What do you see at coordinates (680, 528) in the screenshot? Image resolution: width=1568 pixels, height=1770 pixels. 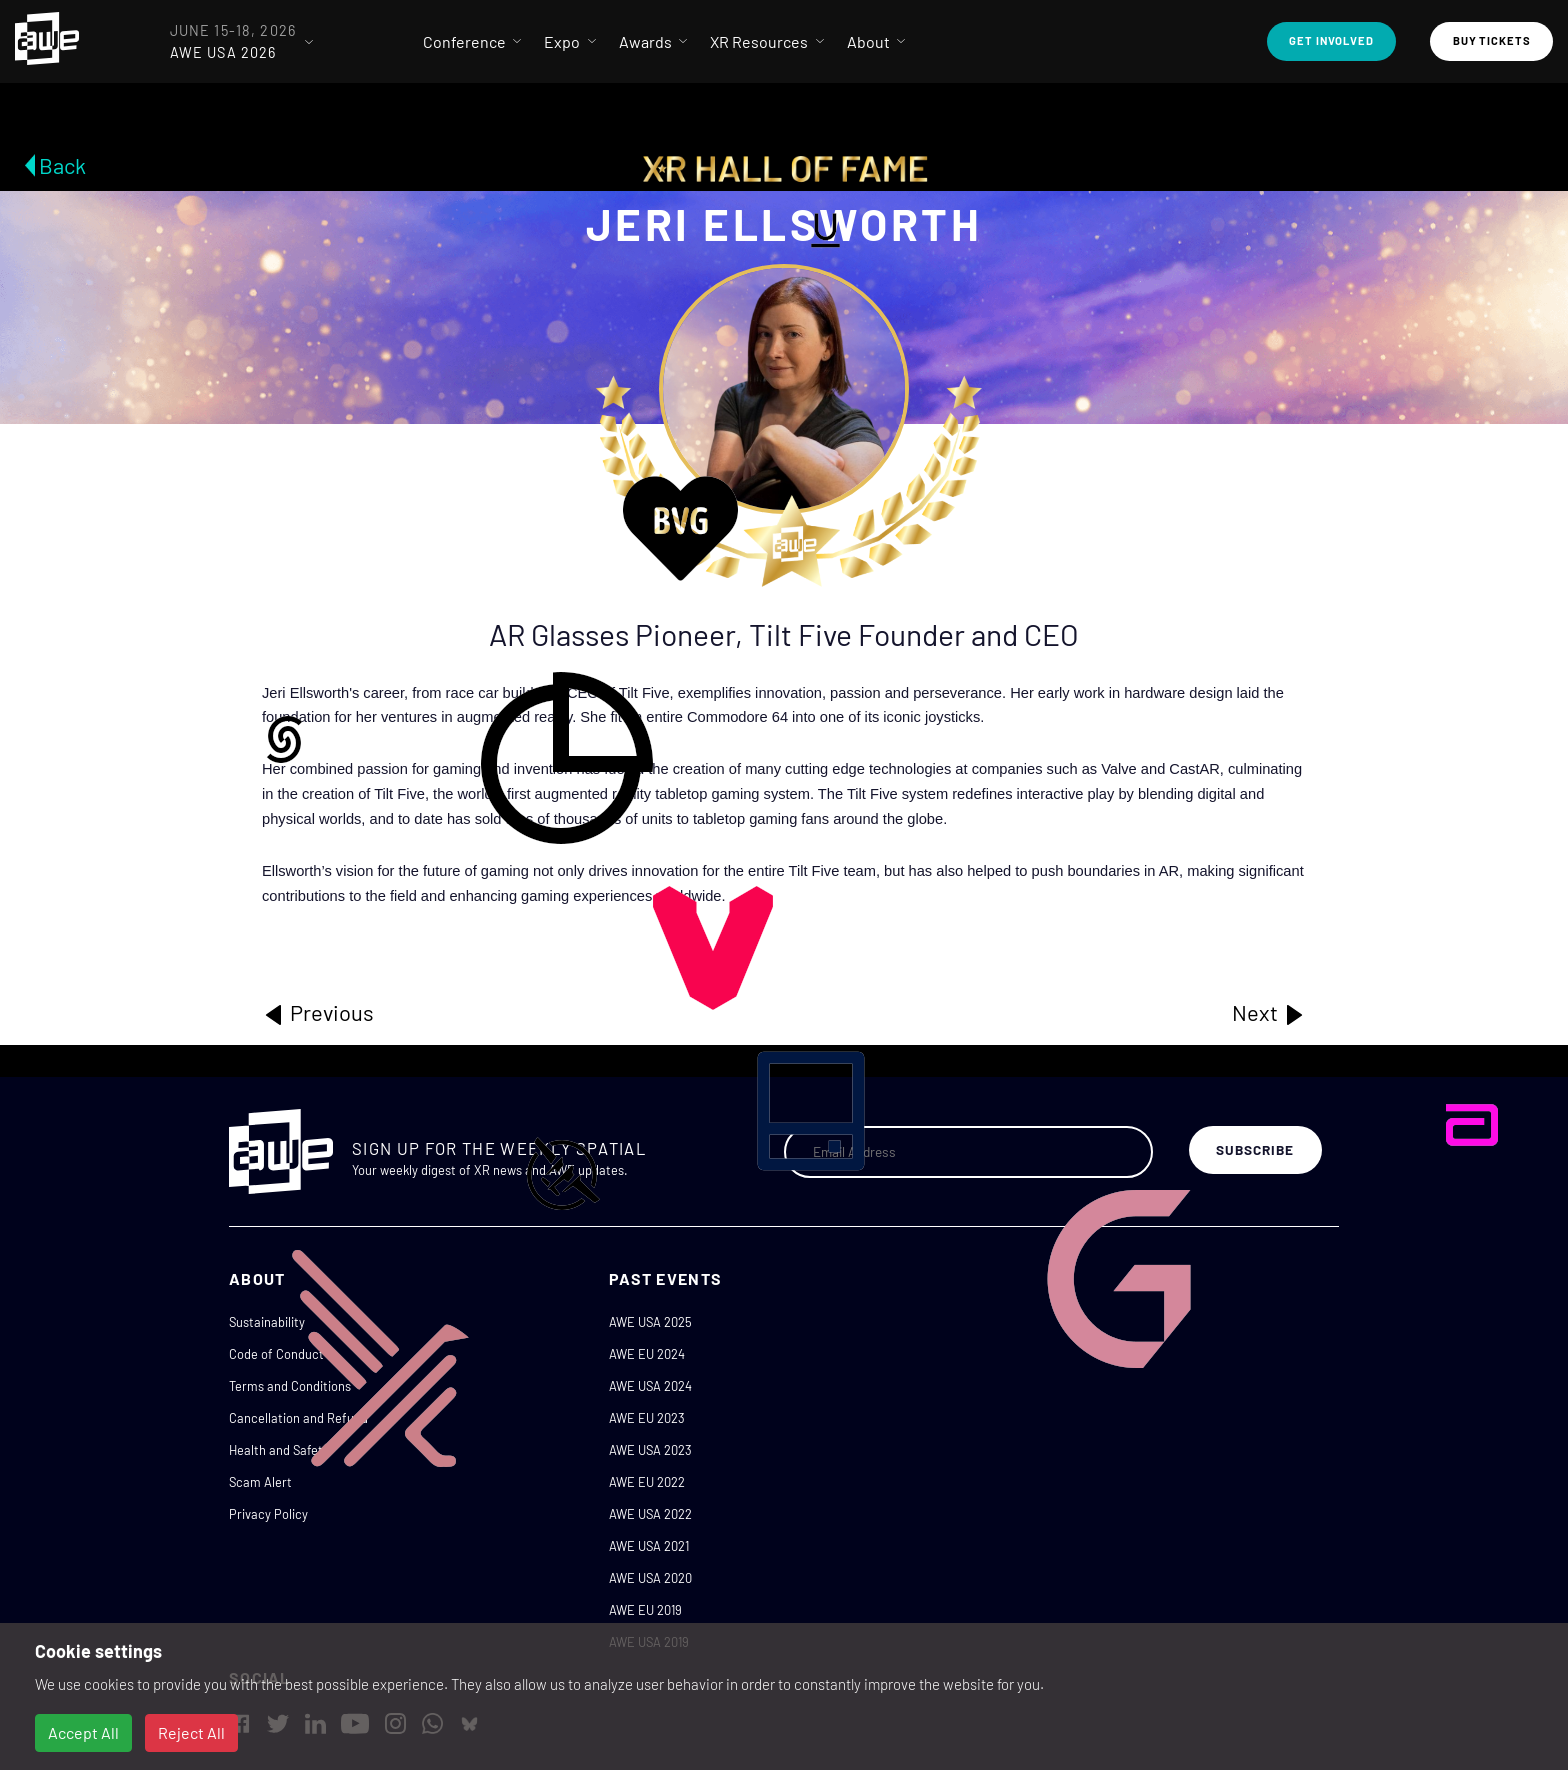 I see `BVG (Berlin public transit) app or service` at bounding box center [680, 528].